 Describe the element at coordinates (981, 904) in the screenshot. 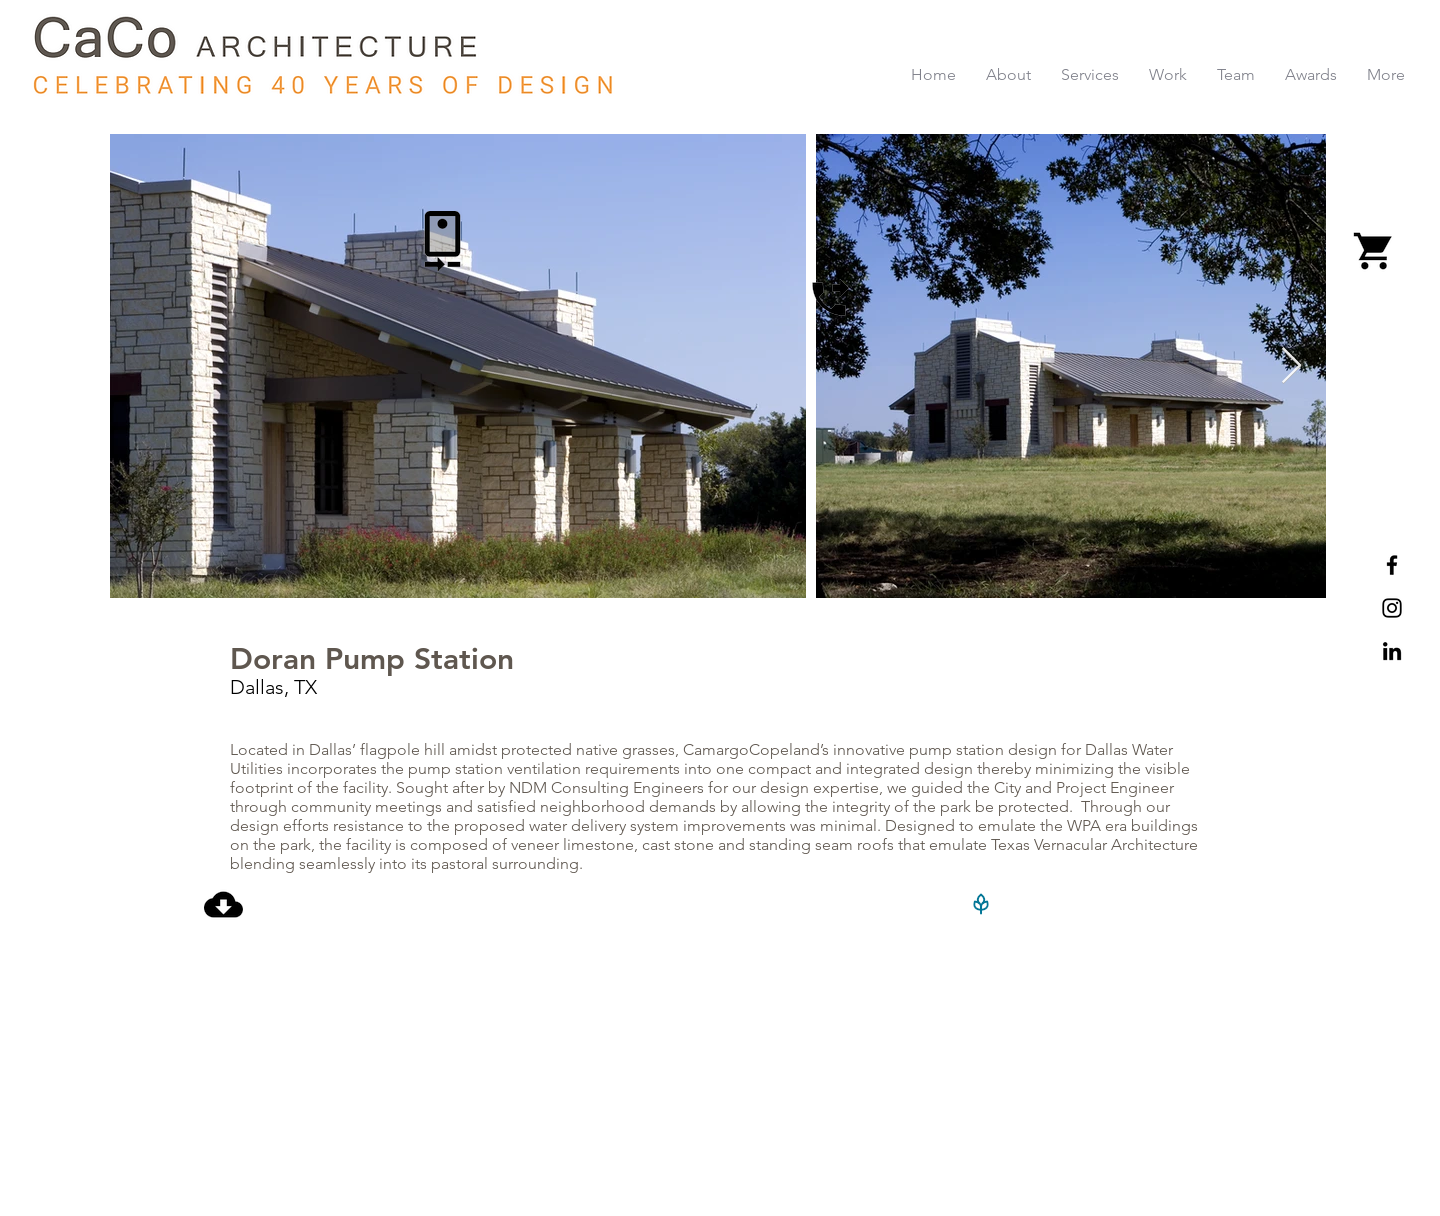

I see `indicates grain or wheat-based ingredients` at that location.